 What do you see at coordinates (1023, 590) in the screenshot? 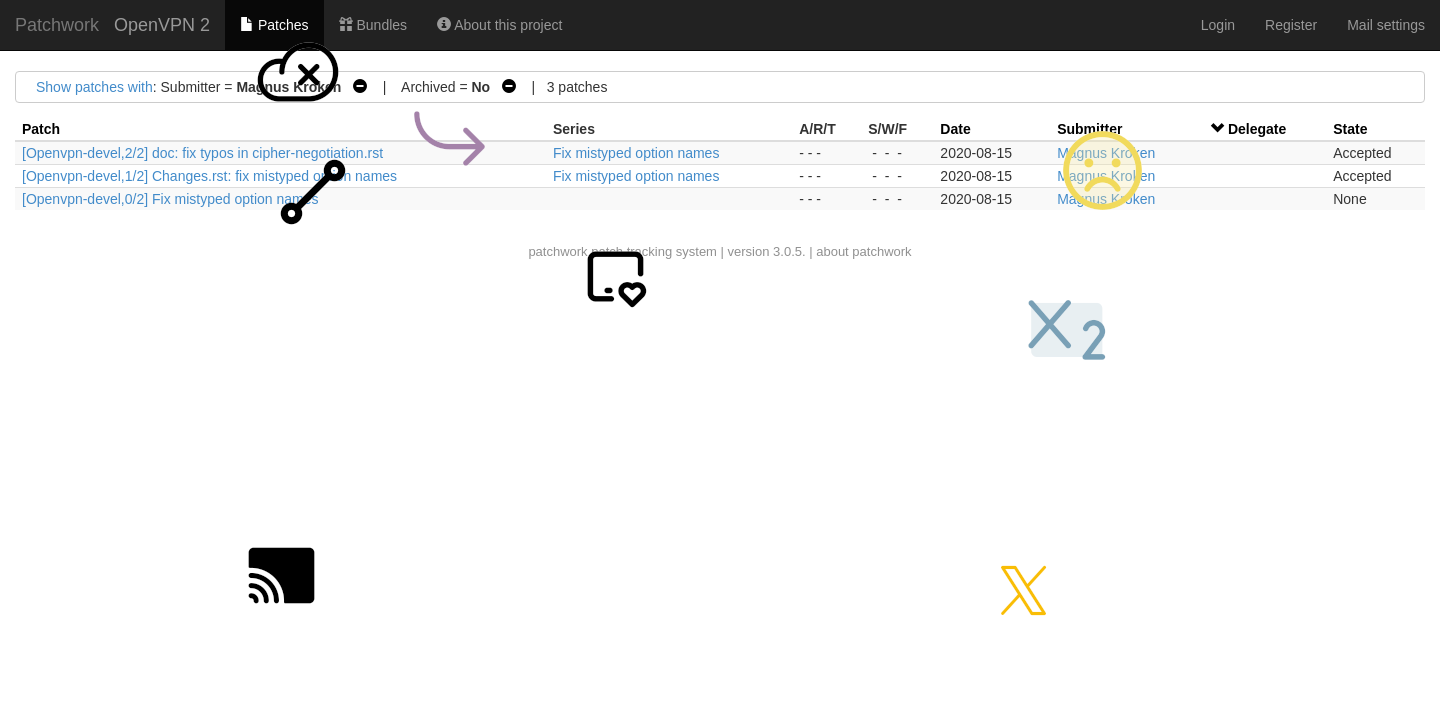
I see `open the X (formerly Twitter) app` at bounding box center [1023, 590].